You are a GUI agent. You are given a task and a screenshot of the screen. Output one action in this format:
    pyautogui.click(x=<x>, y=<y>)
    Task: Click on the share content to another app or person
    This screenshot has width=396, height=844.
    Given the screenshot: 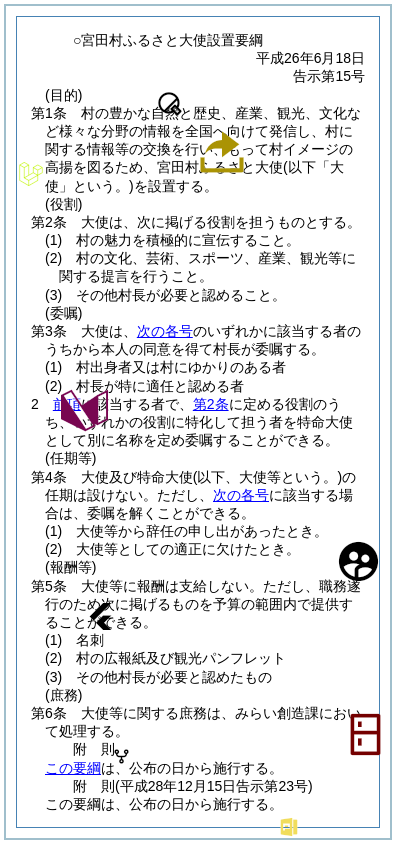 What is the action you would take?
    pyautogui.click(x=222, y=153)
    